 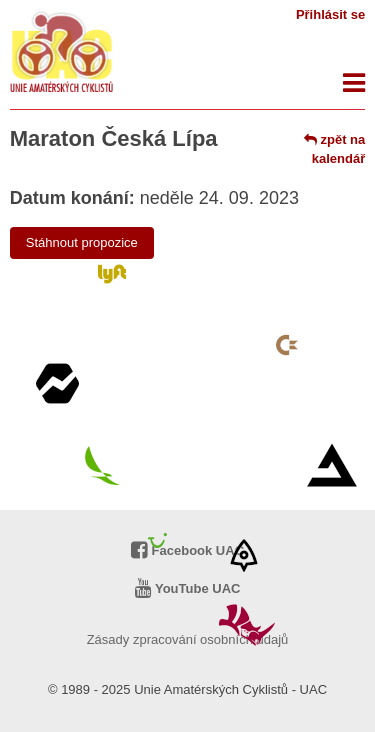 I want to click on launch or explore a space-themed app, so click(x=244, y=555).